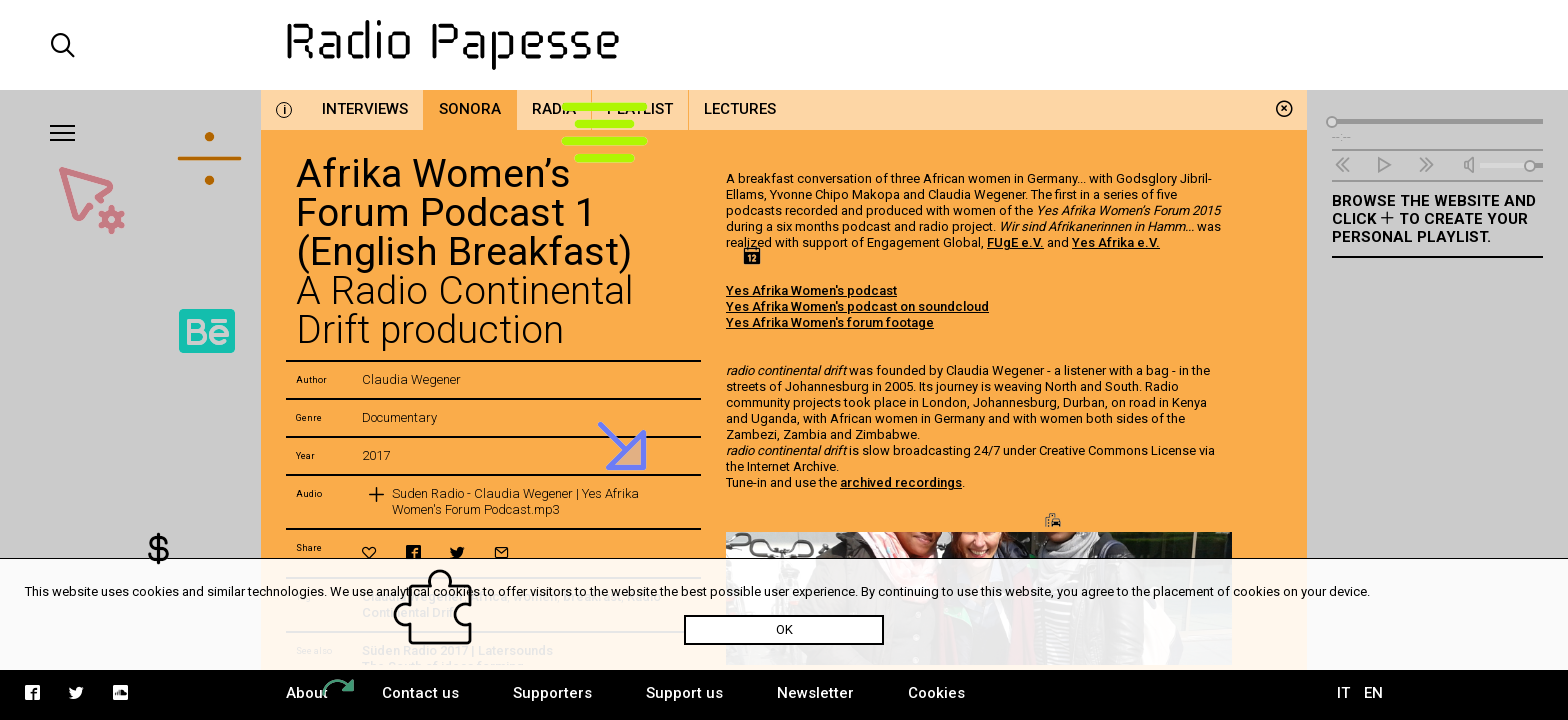 This screenshot has width=1568, height=720. I want to click on view behance portfolio, so click(207, 331).